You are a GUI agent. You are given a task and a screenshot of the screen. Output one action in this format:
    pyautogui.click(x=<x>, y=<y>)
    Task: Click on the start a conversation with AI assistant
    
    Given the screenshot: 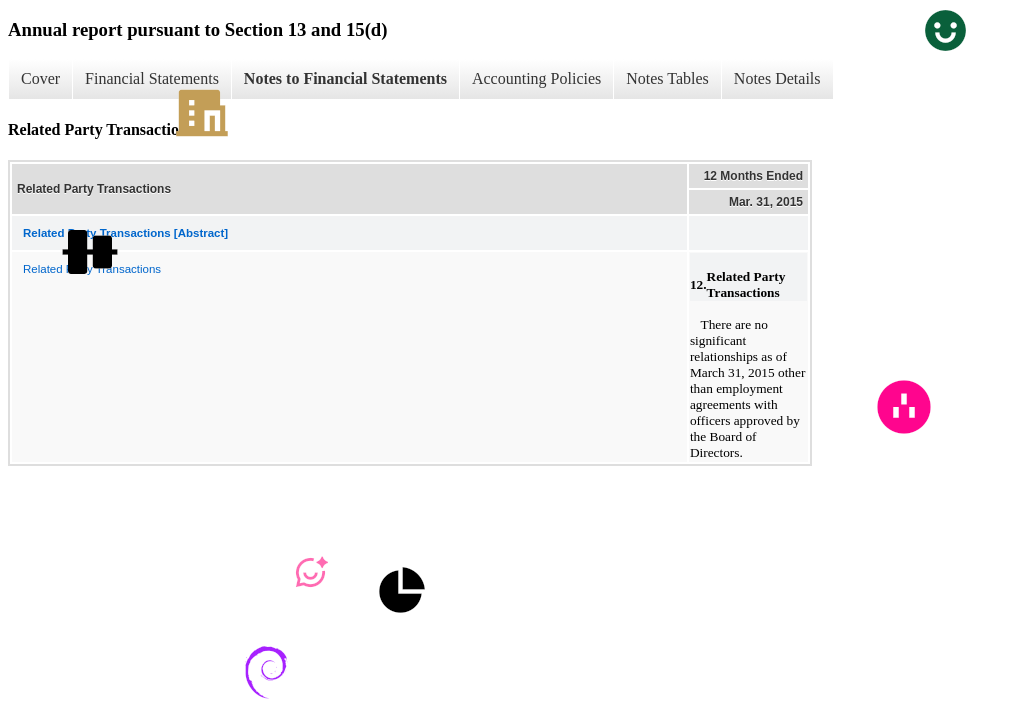 What is the action you would take?
    pyautogui.click(x=310, y=572)
    